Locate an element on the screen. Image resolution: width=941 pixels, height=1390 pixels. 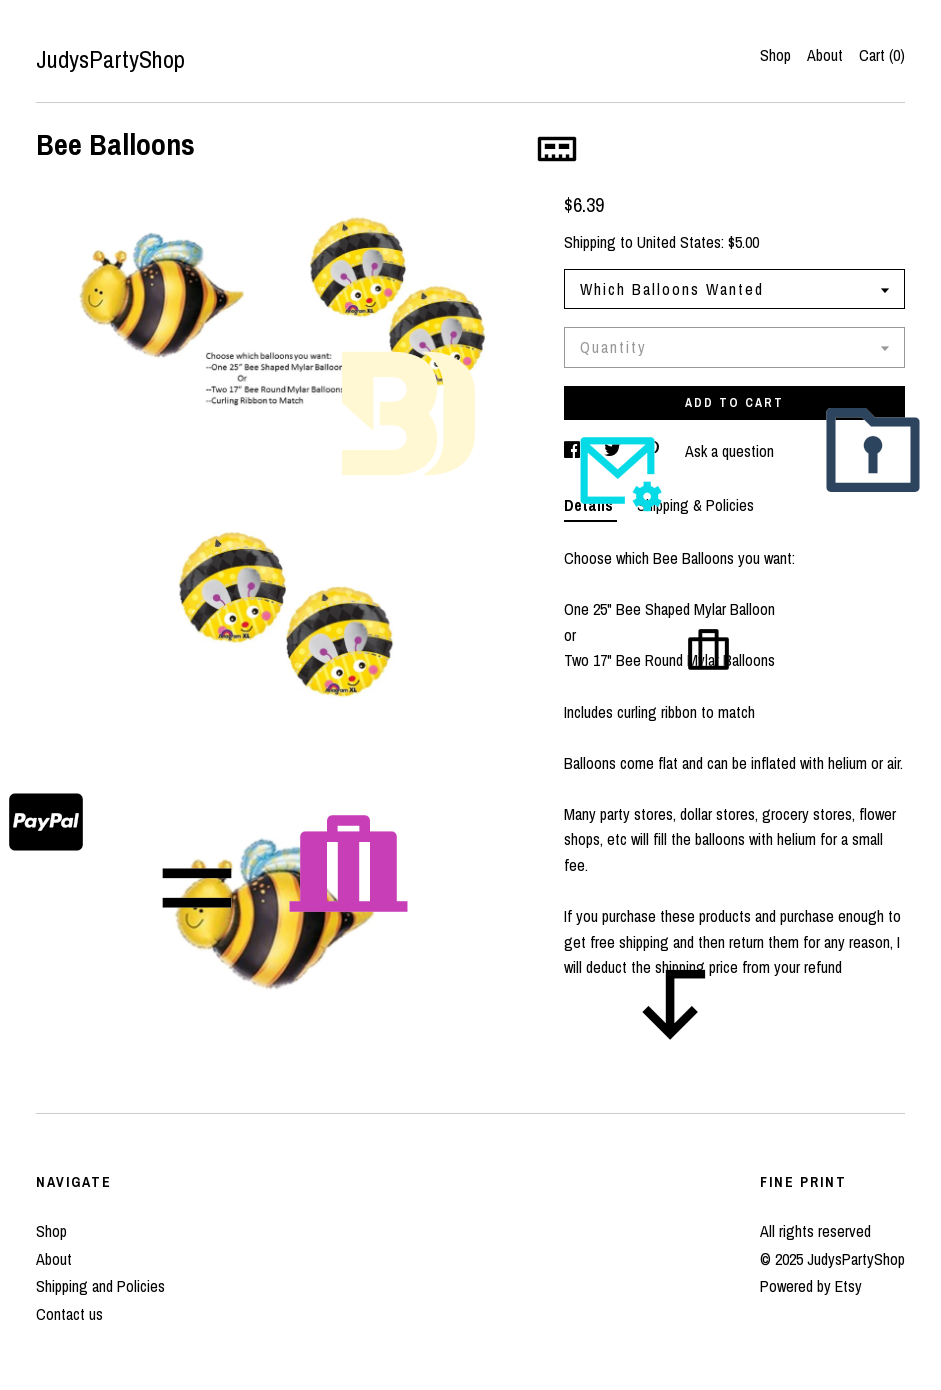
navigate back and down in a menu hierarchy is located at coordinates (674, 1000).